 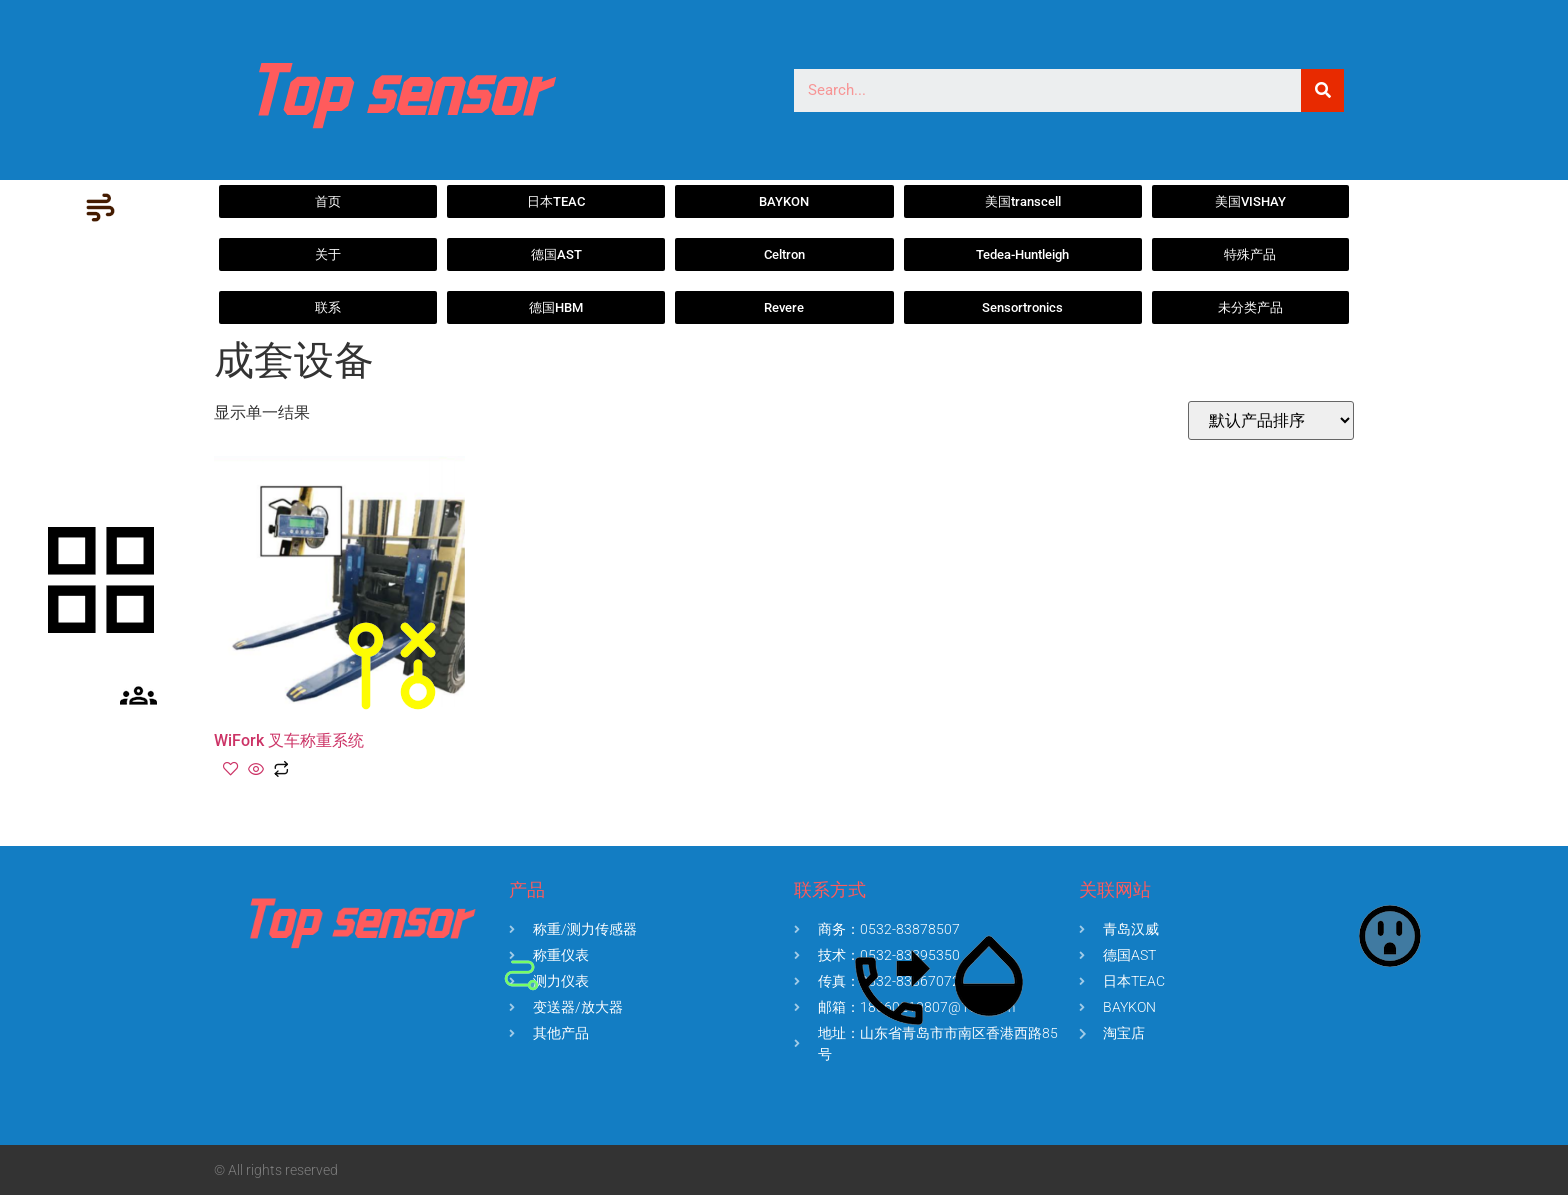 I want to click on adjust opacity or transparency settings, so click(x=989, y=975).